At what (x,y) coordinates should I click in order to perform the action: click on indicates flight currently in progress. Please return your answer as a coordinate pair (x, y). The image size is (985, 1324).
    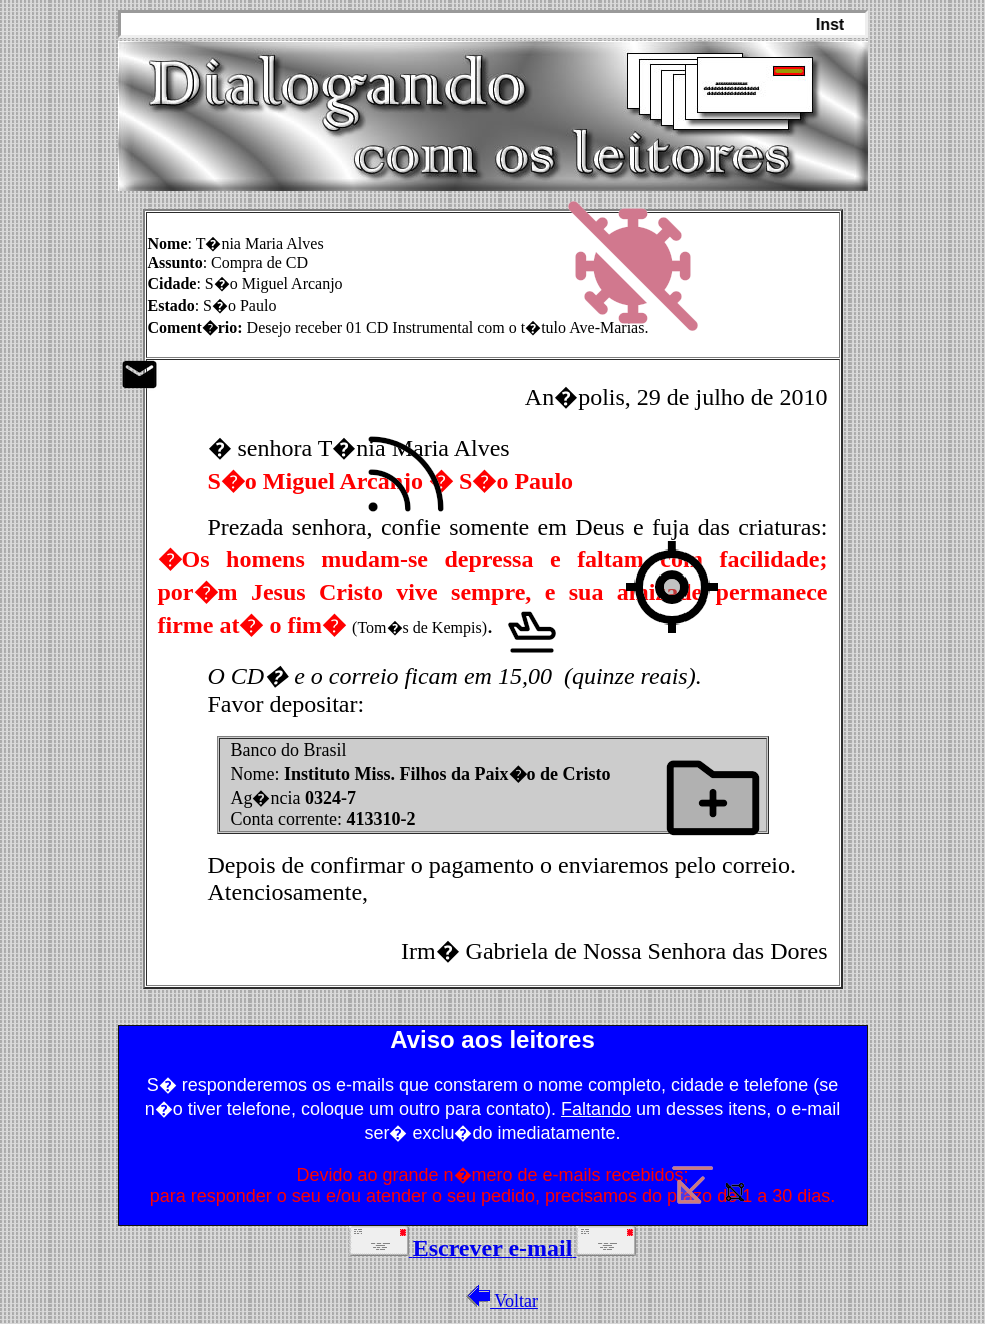
    Looking at the image, I should click on (532, 631).